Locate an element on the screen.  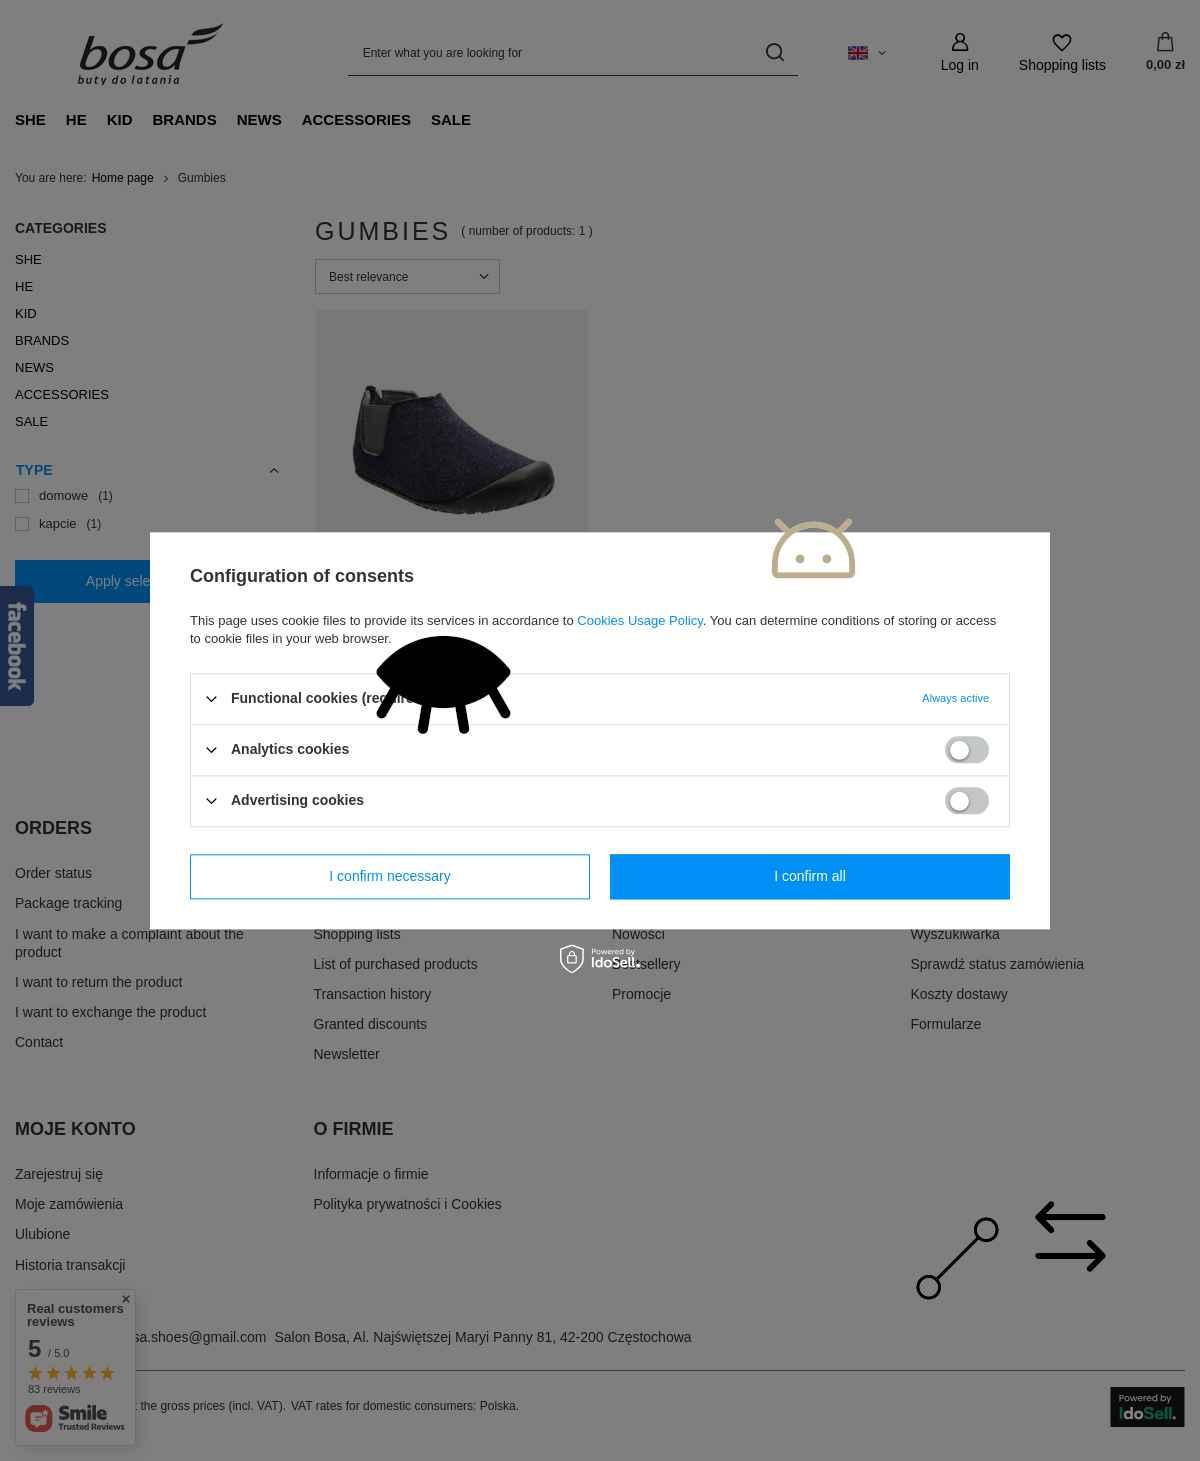
android operating system indicator is located at coordinates (813, 551).